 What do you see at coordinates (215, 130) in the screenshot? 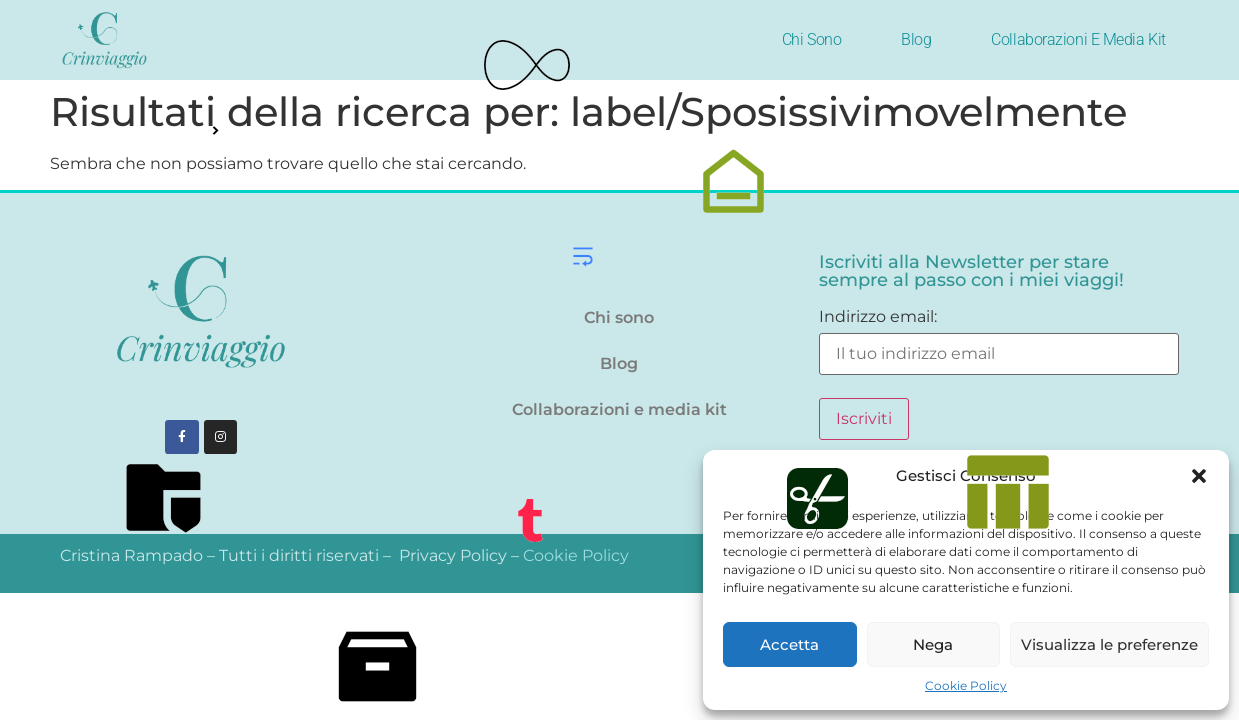
I see `expand a collapsible menu or section` at bounding box center [215, 130].